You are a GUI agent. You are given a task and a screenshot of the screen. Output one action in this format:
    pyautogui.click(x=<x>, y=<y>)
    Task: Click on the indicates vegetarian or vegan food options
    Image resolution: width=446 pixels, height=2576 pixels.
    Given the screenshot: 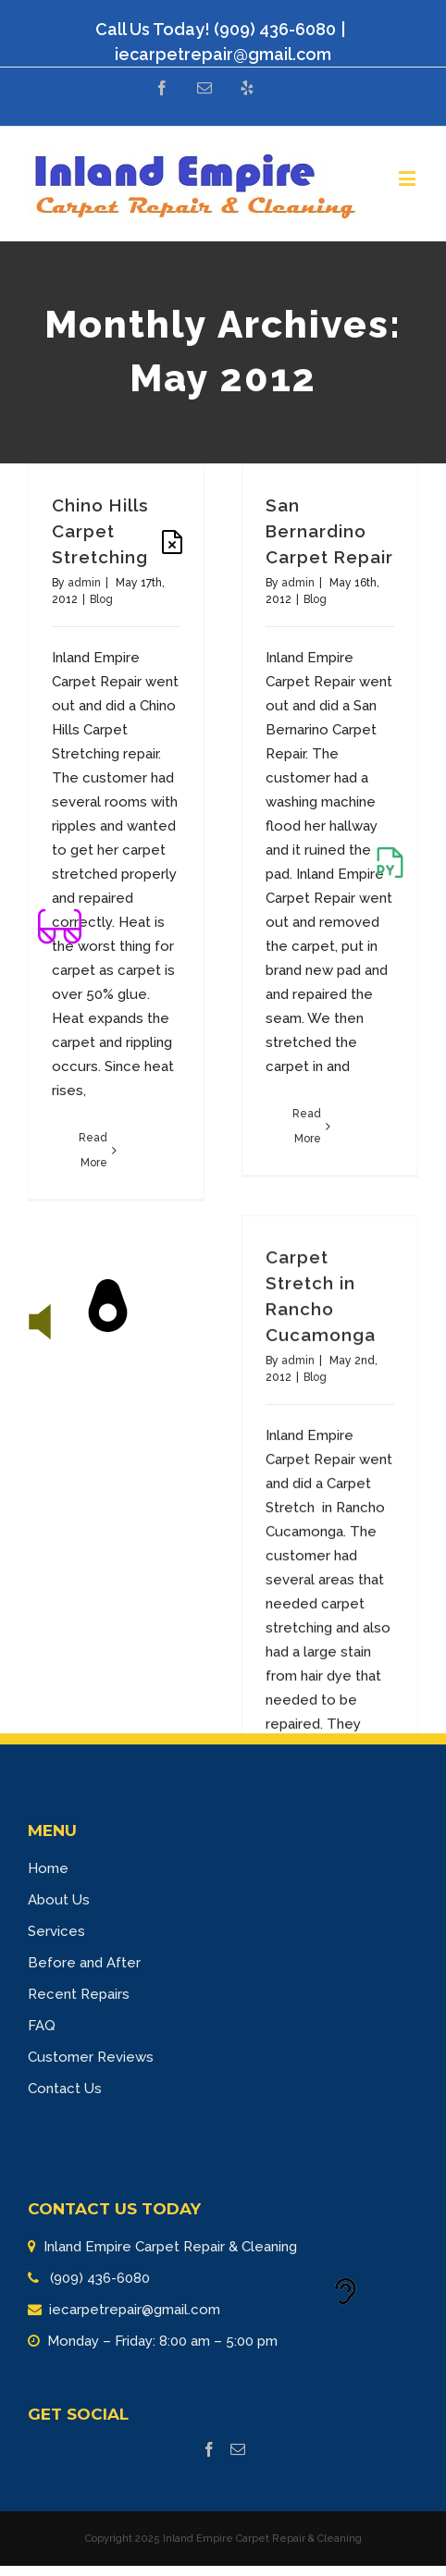 What is the action you would take?
    pyautogui.click(x=107, y=1305)
    